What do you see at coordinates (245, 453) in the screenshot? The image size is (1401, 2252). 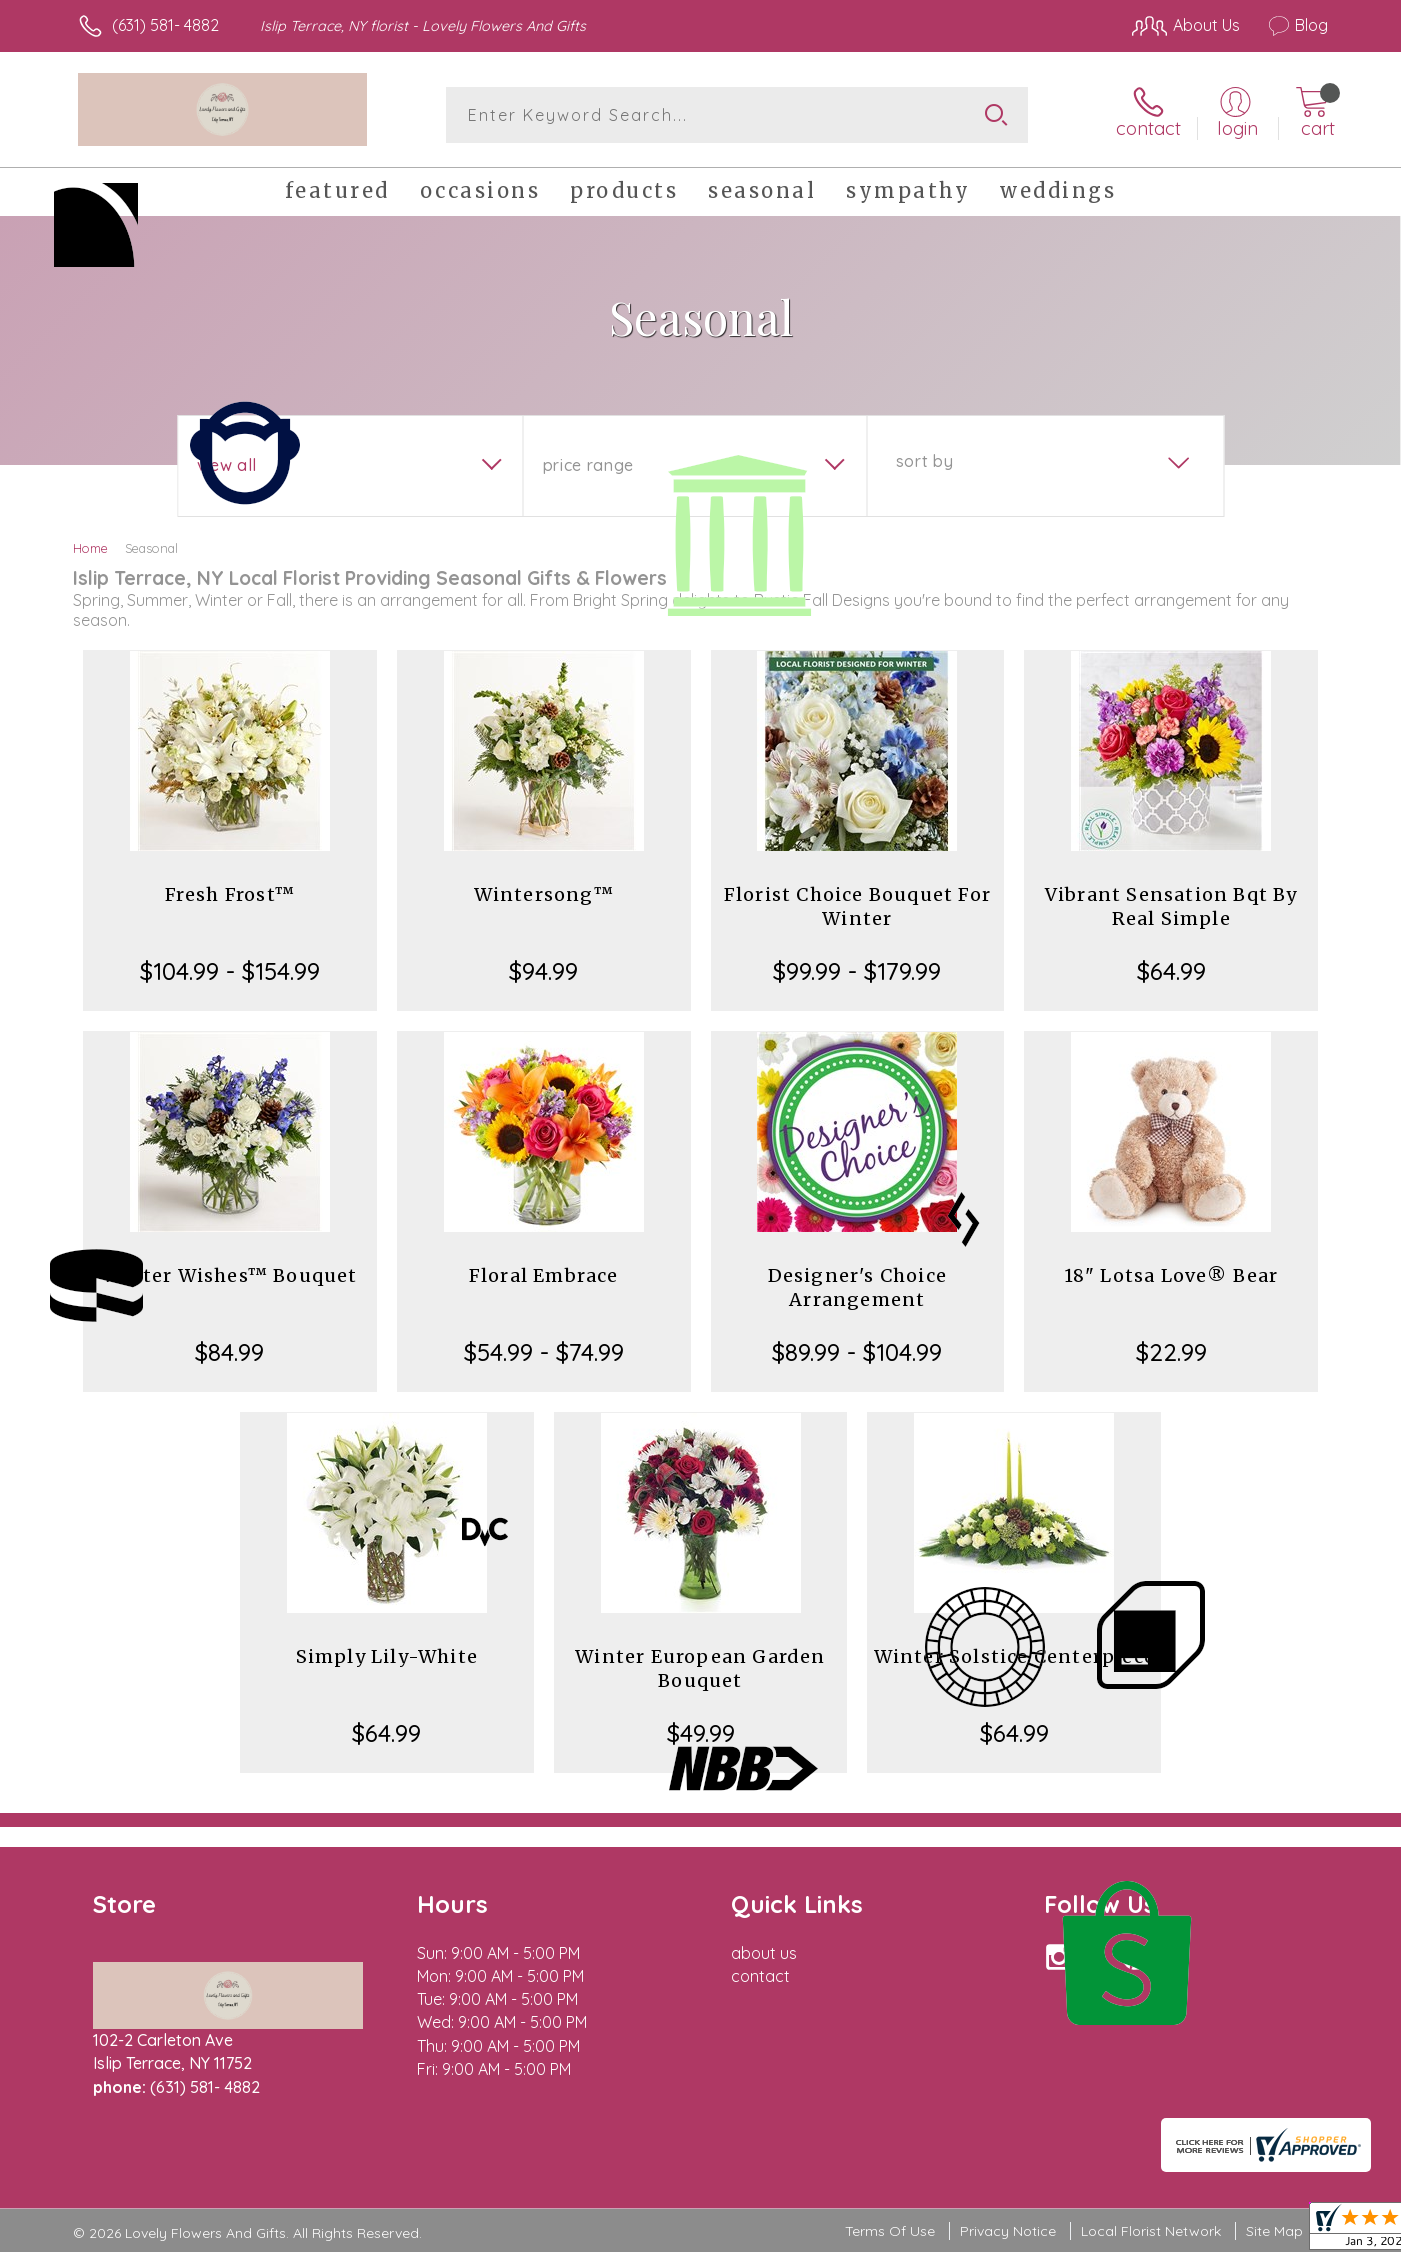 I see `open the Napster music streaming app` at bounding box center [245, 453].